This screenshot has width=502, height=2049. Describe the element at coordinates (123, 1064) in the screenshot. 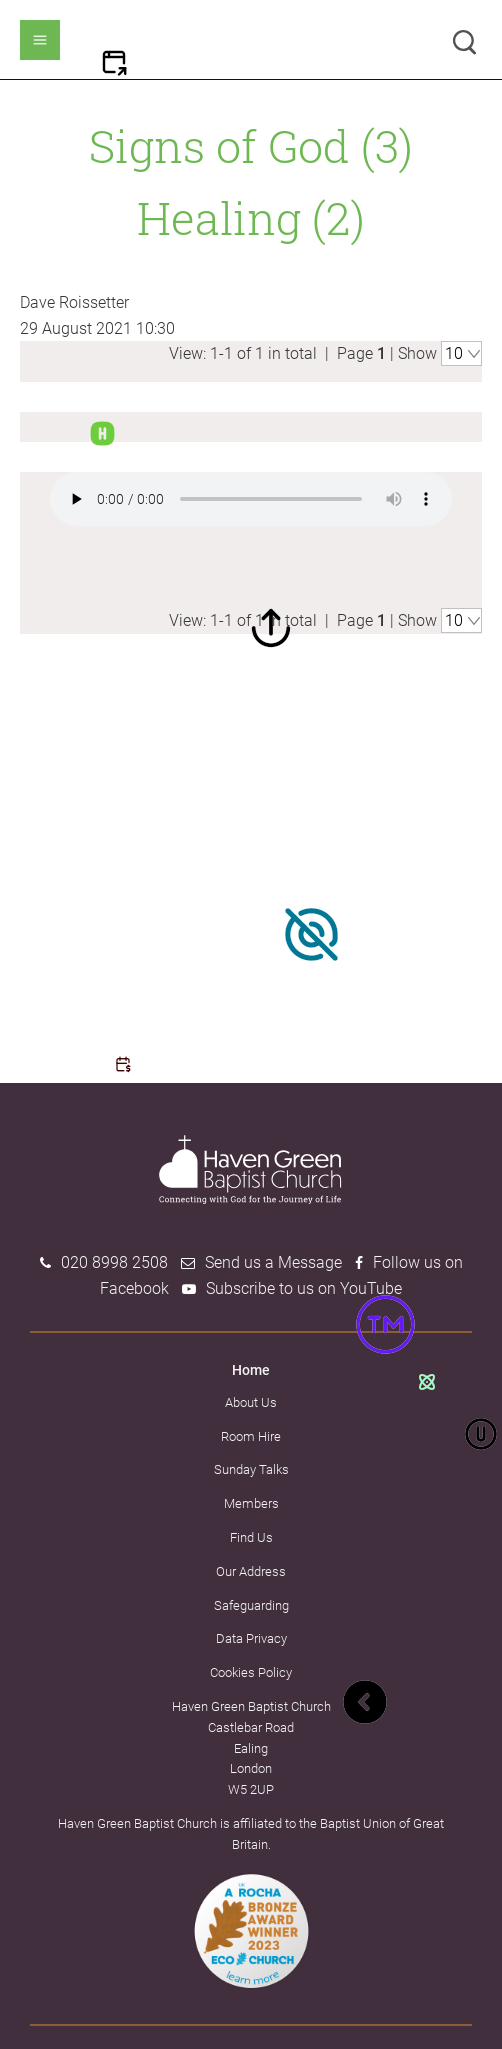

I see `view payment schedule or billing dates` at that location.